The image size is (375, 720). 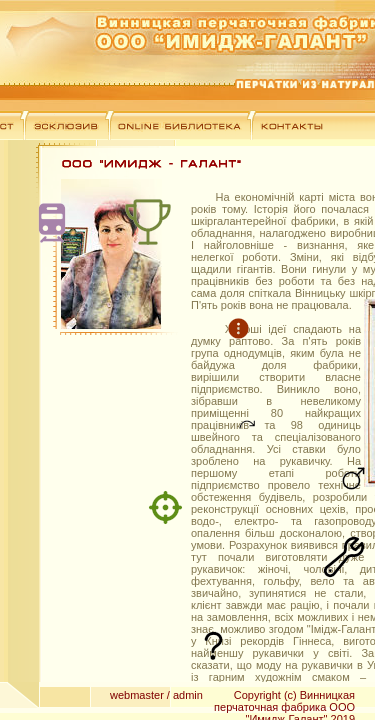 What do you see at coordinates (344, 557) in the screenshot?
I see `access settings or configuration options` at bounding box center [344, 557].